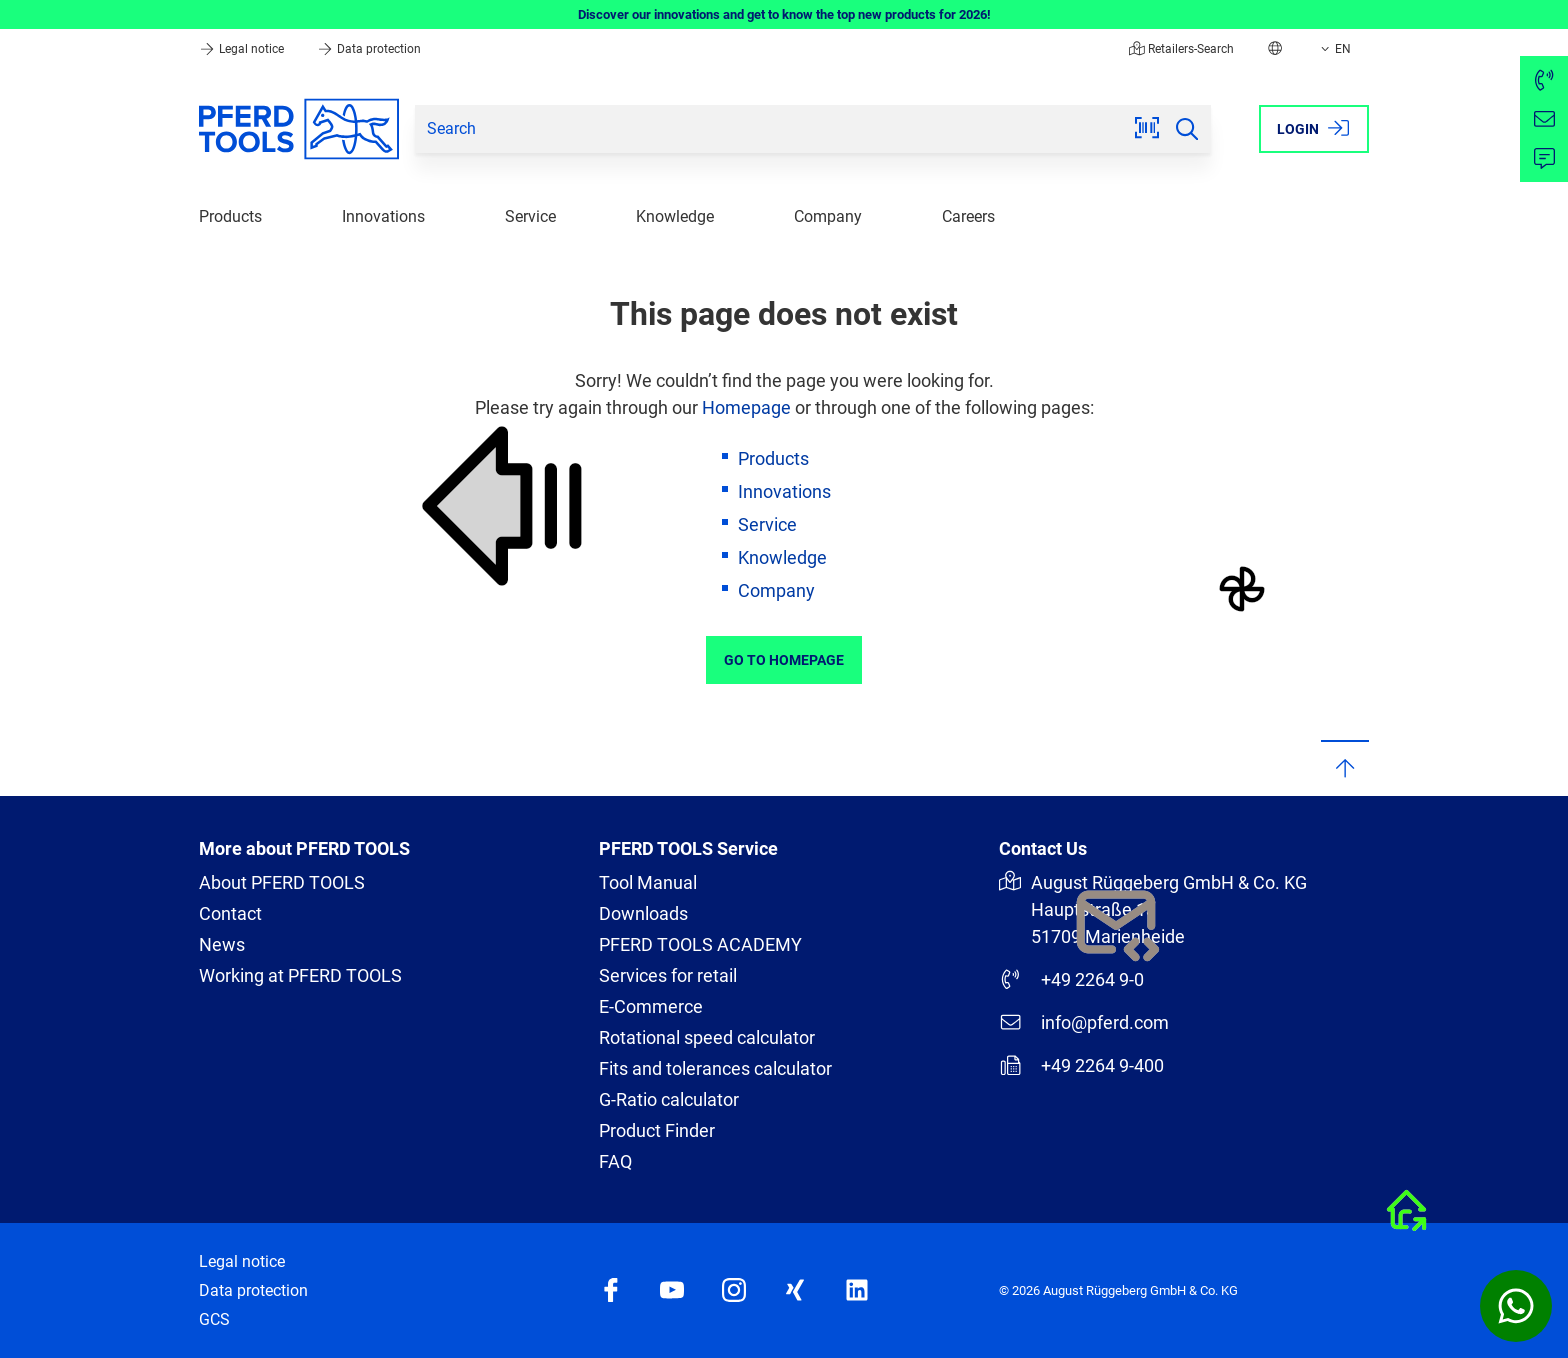 The height and width of the screenshot is (1358, 1568). Describe the element at coordinates (1242, 589) in the screenshot. I see `access renewable energy settings` at that location.